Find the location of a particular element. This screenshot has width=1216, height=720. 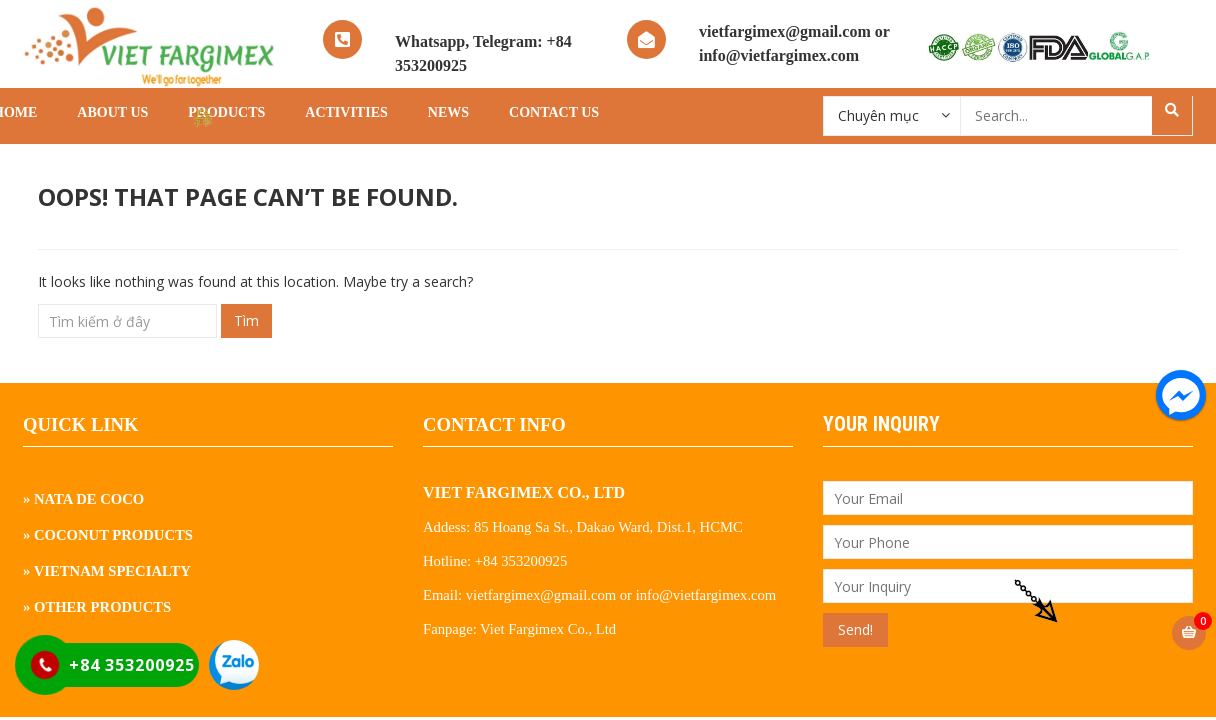

access plumbing or pipe-based puzzle game is located at coordinates (203, 118).